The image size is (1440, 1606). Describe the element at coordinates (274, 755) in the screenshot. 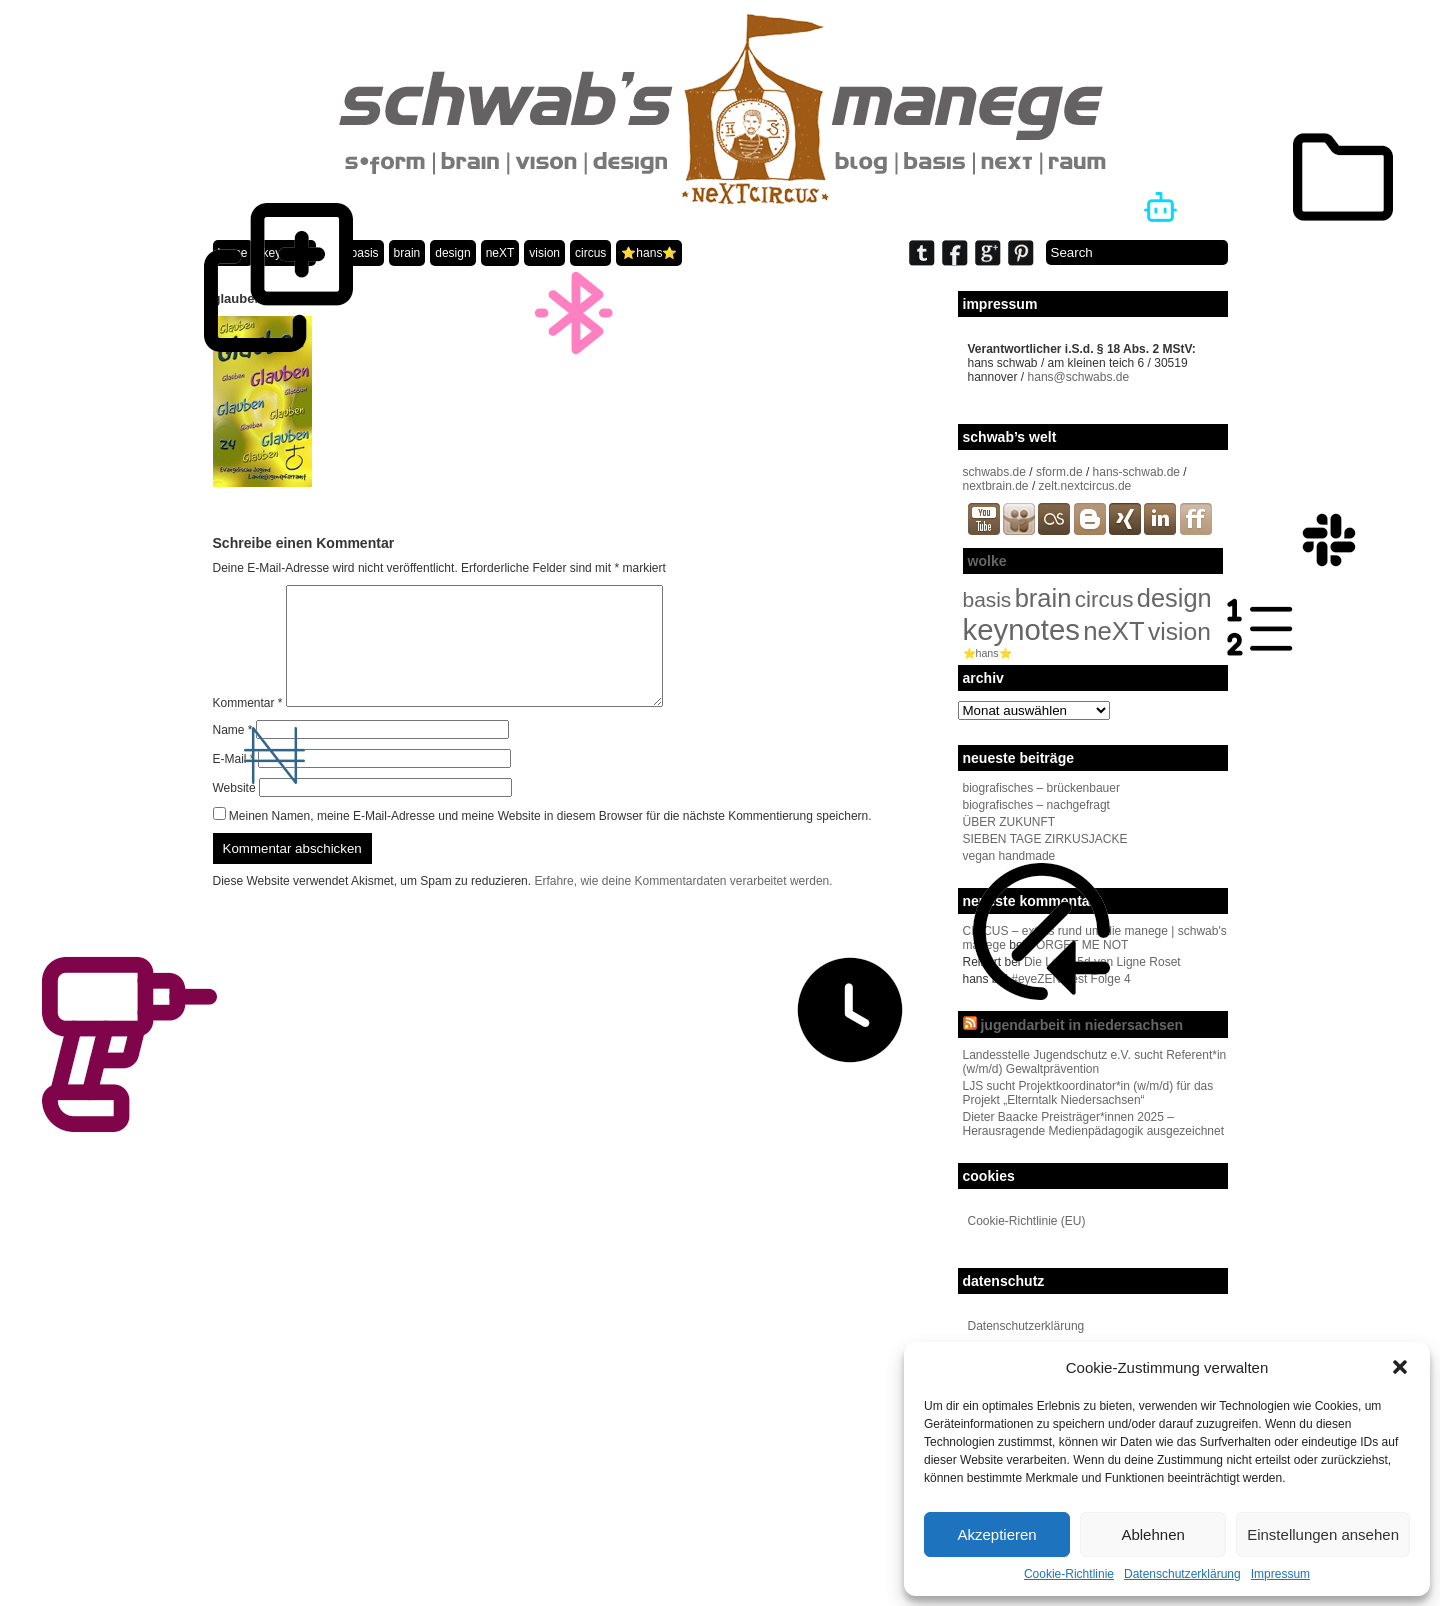

I see `indicates Nigerian naira currency` at that location.